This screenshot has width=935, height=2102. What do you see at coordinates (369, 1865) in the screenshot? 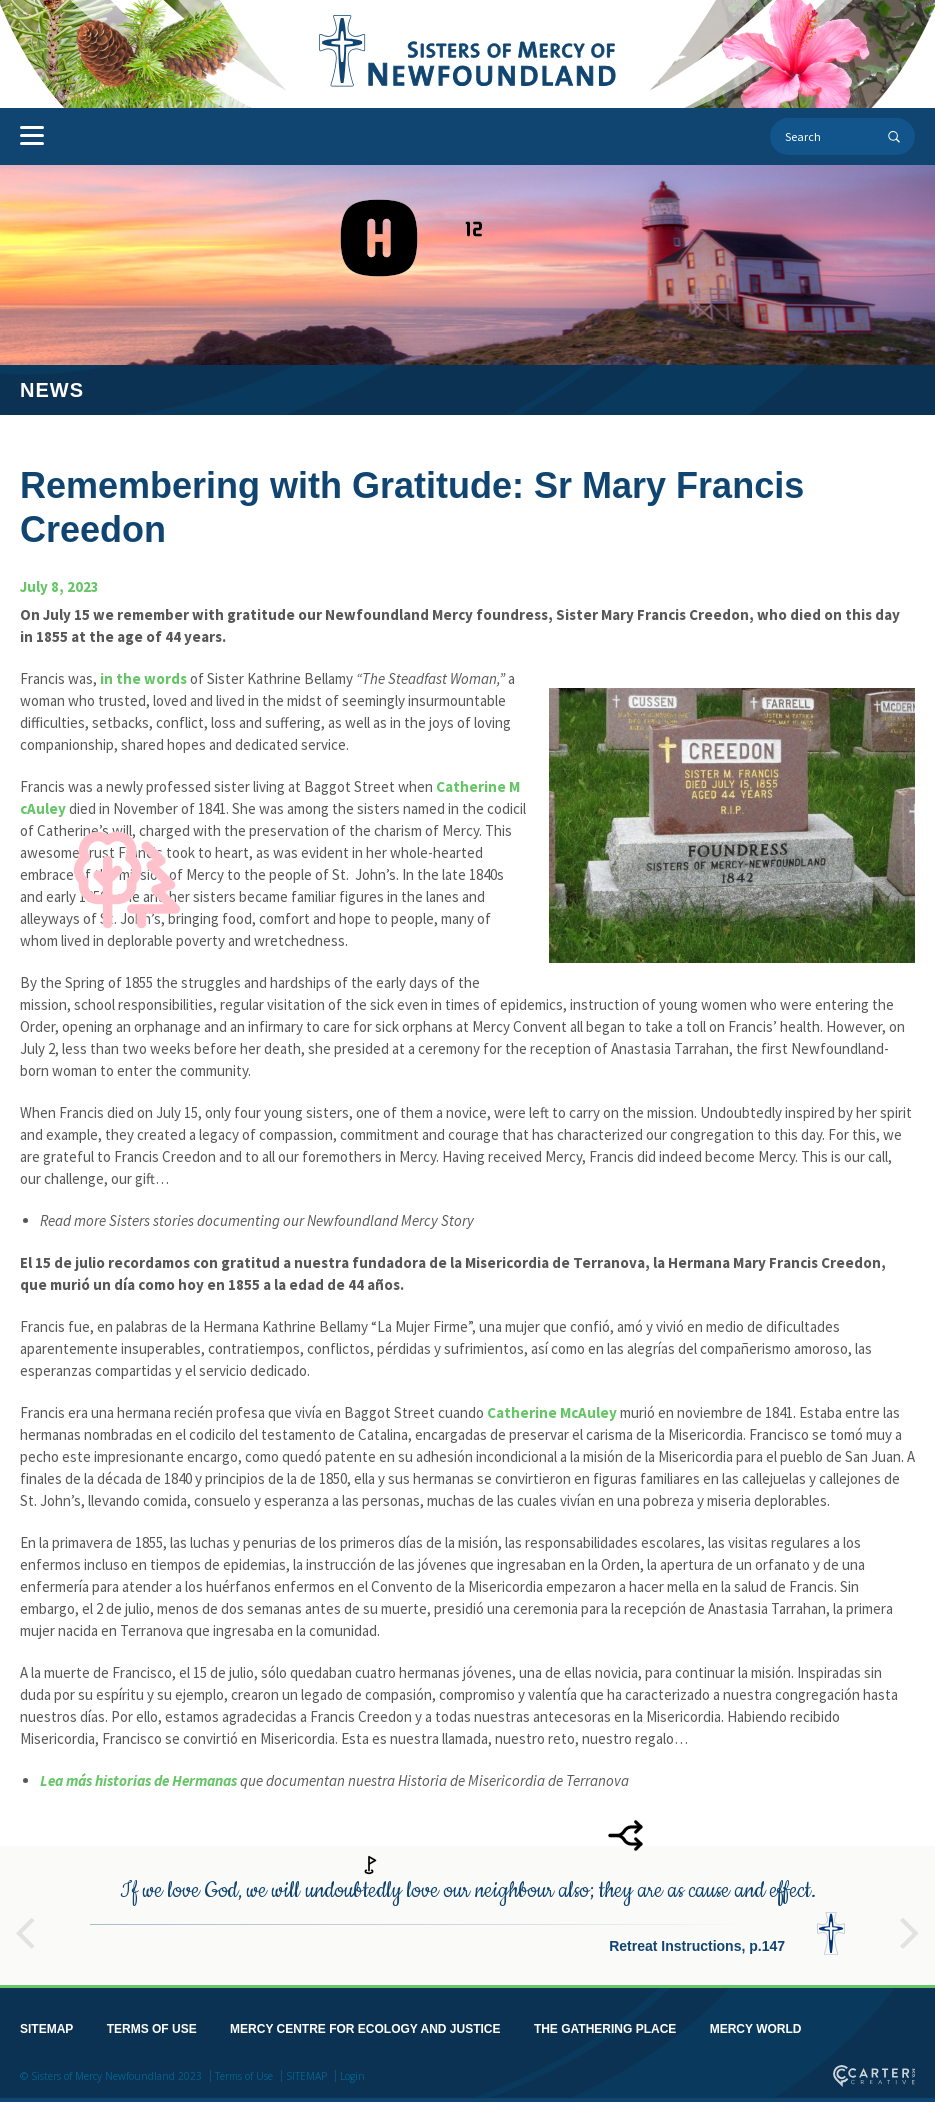
I see `view golf course or club information` at bounding box center [369, 1865].